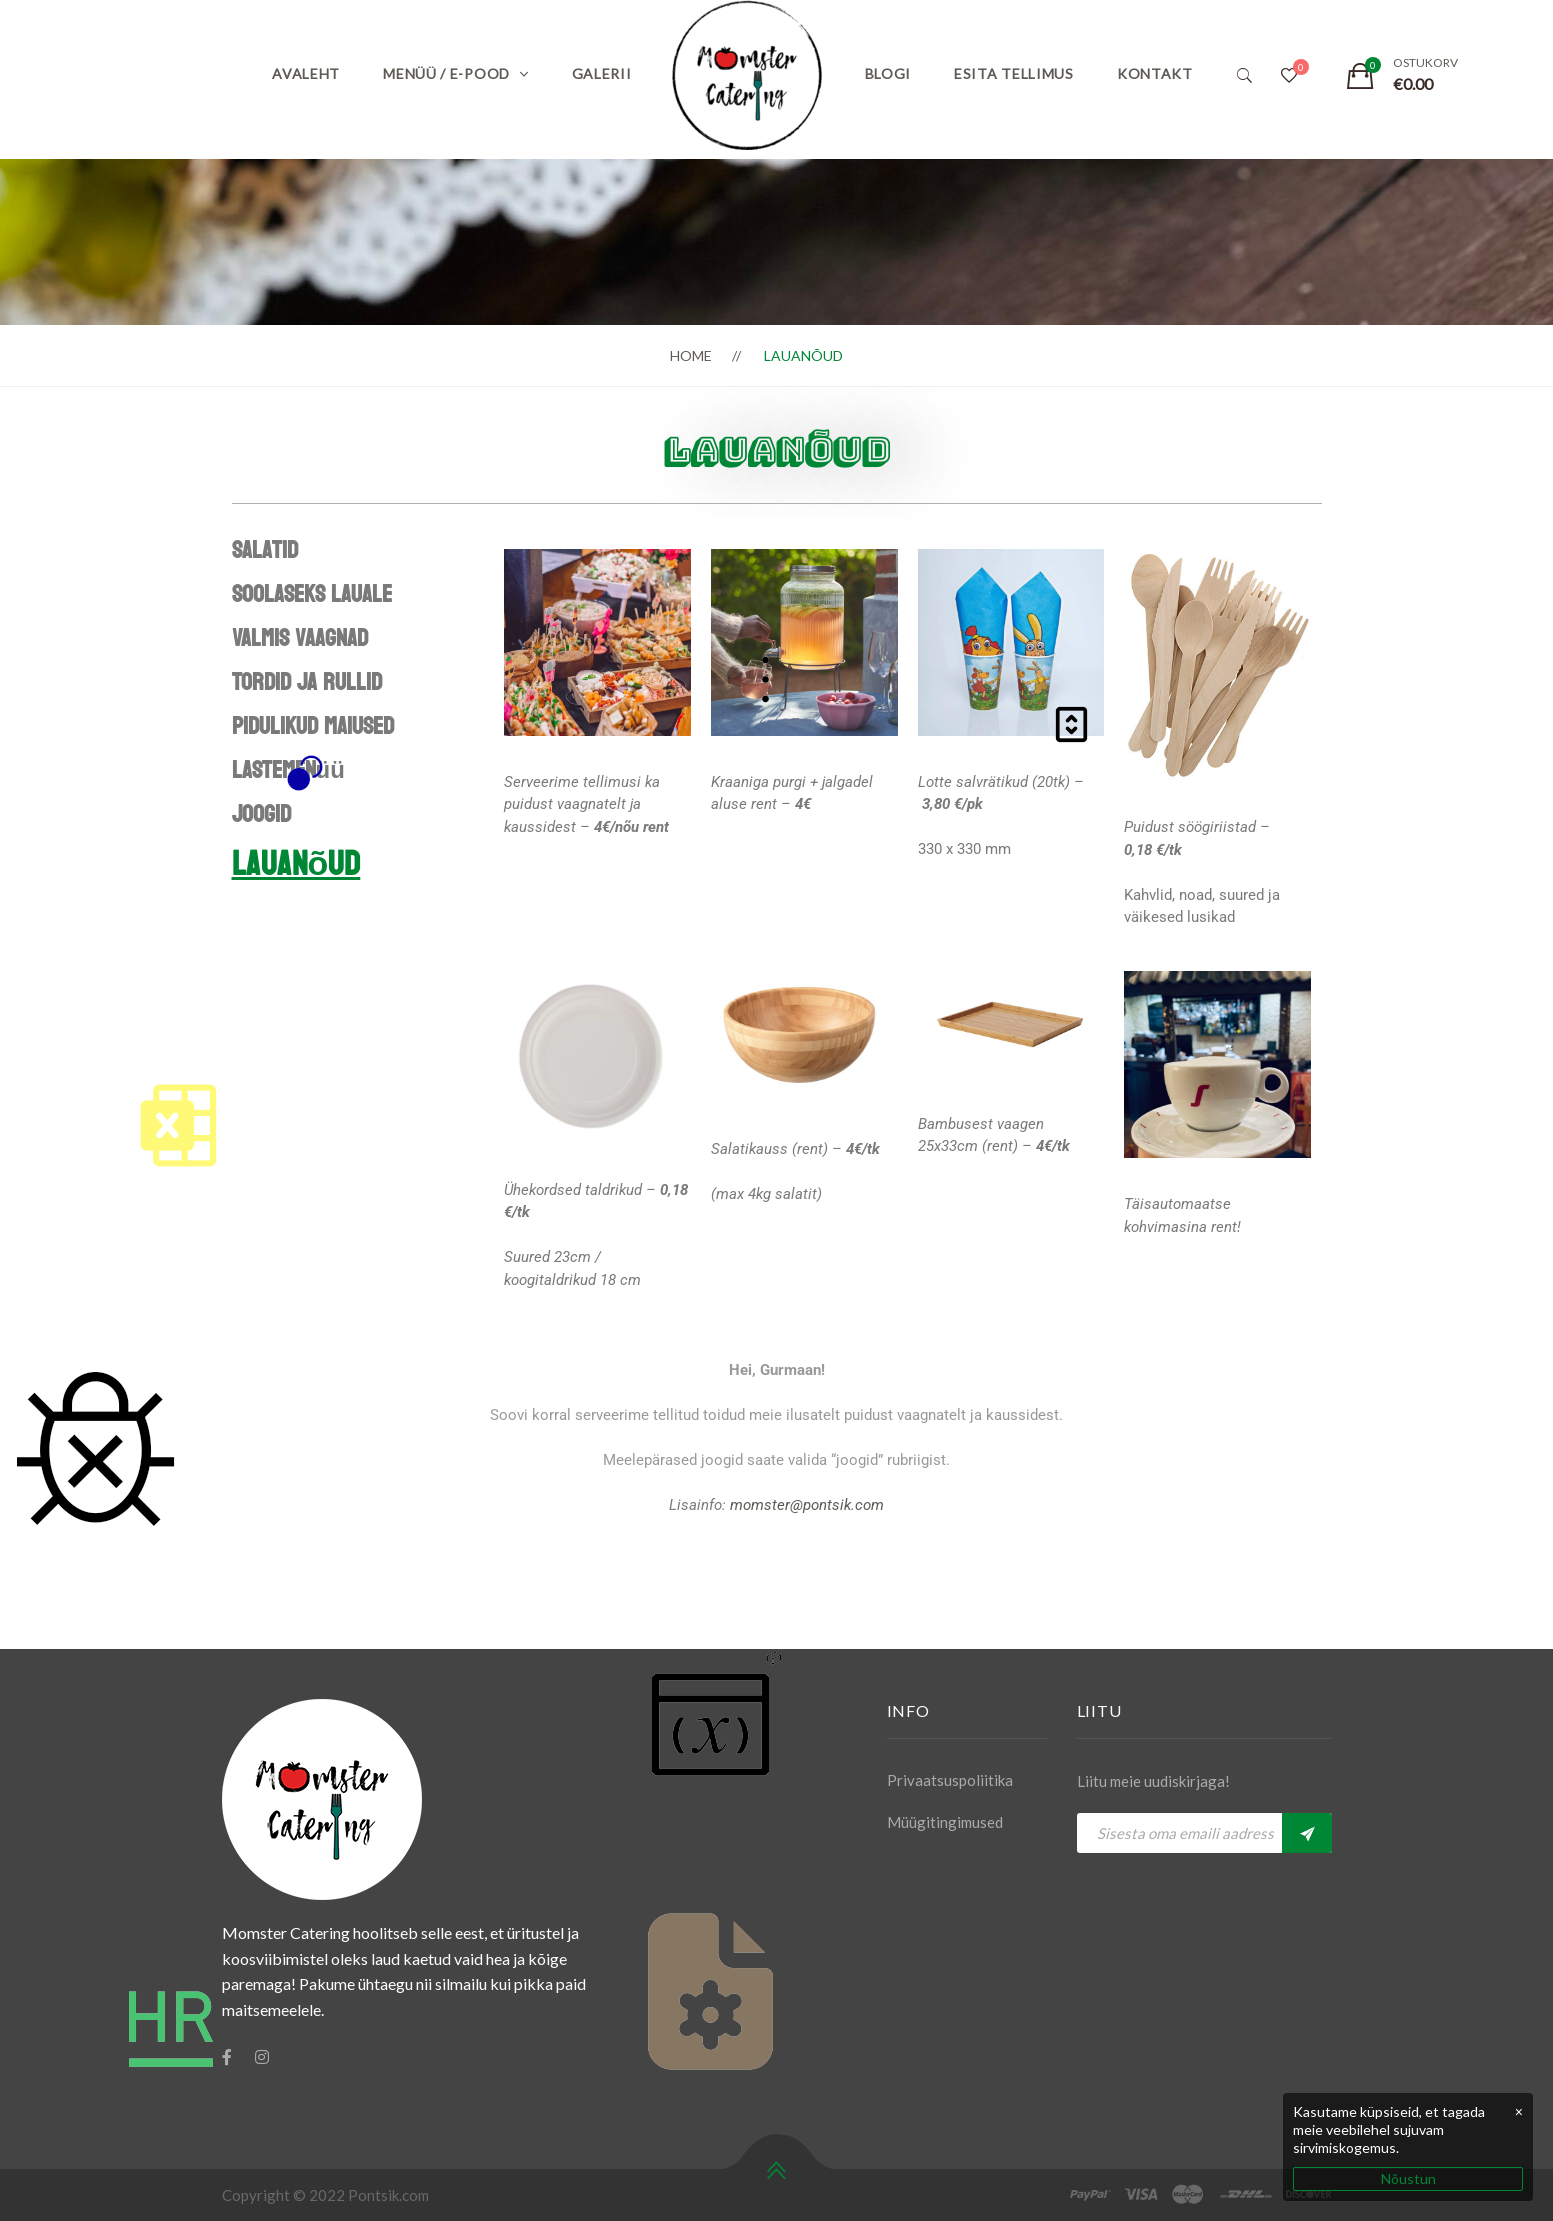 Image resolution: width=1553 pixels, height=2221 pixels. I want to click on start debugging mode, so click(96, 1451).